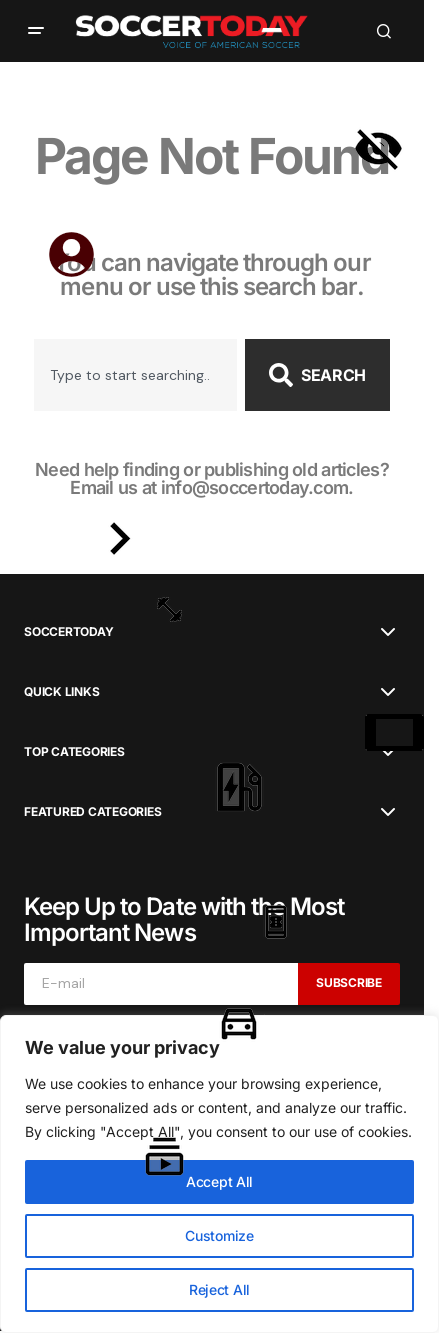 This screenshot has height=1333, width=439. What do you see at coordinates (239, 787) in the screenshot?
I see `find nearby electric vehicle charging stations` at bounding box center [239, 787].